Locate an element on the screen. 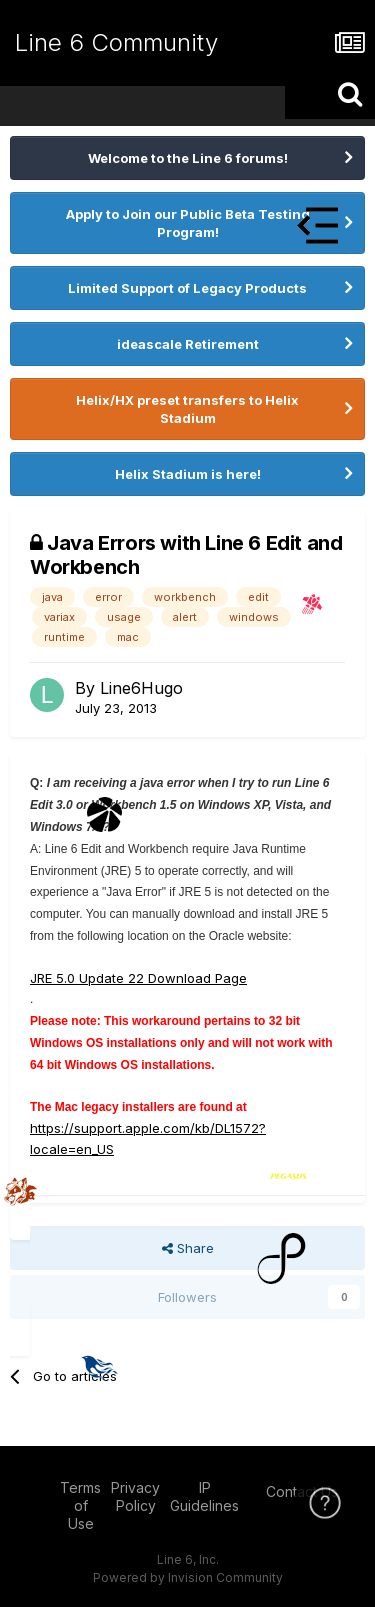 This screenshot has width=375, height=1607. cloud native buildpacks logo is located at coordinates (104, 814).